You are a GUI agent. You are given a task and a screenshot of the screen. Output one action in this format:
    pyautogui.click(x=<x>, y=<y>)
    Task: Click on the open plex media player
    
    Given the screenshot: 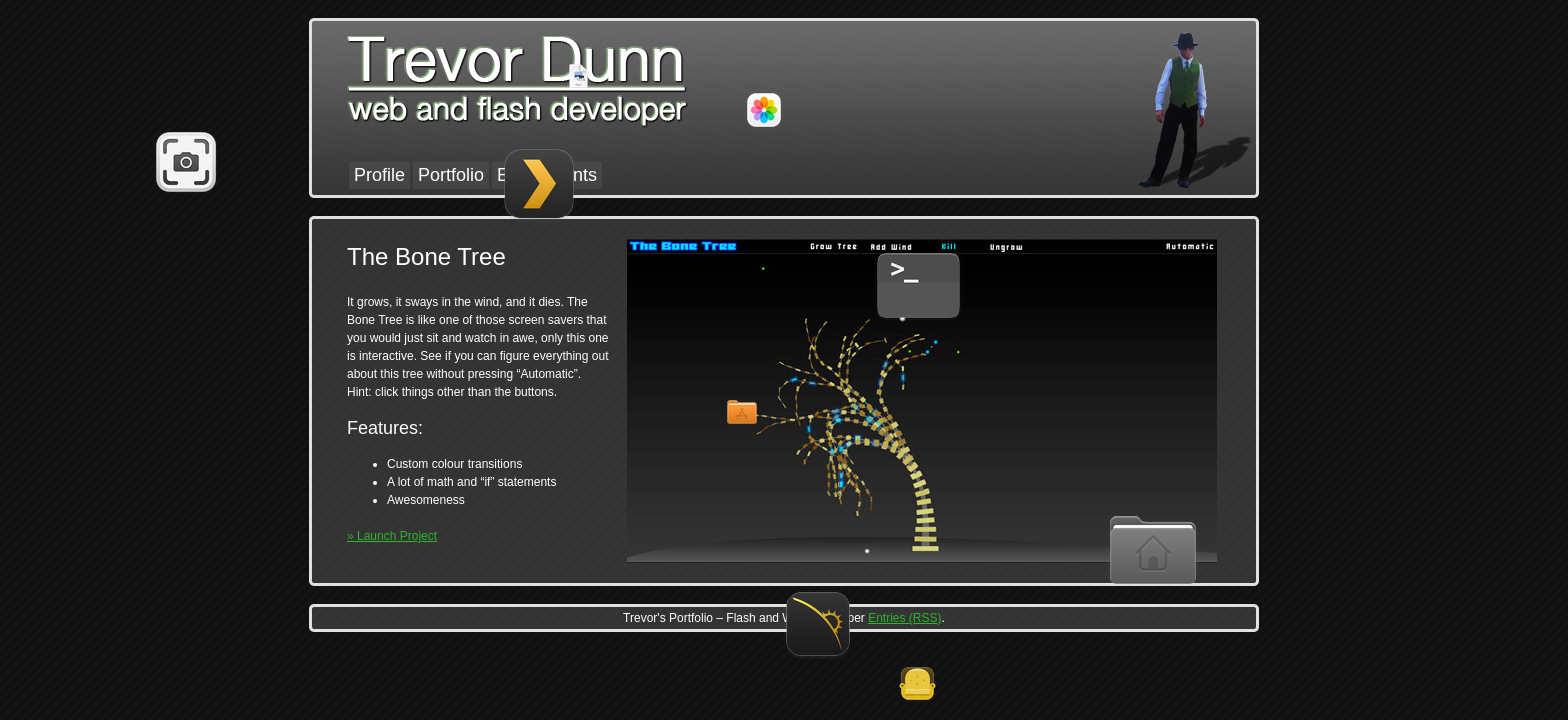 What is the action you would take?
    pyautogui.click(x=539, y=184)
    